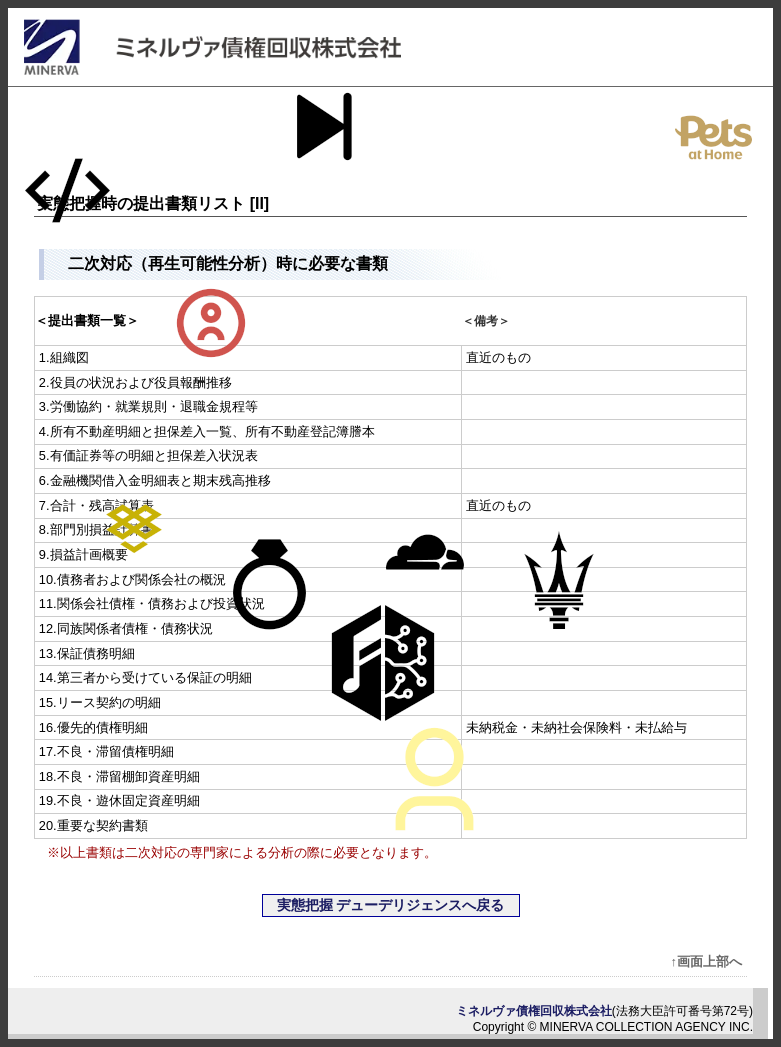 The width and height of the screenshot is (781, 1047). I want to click on access jewelry or accessories category, so click(269, 586).